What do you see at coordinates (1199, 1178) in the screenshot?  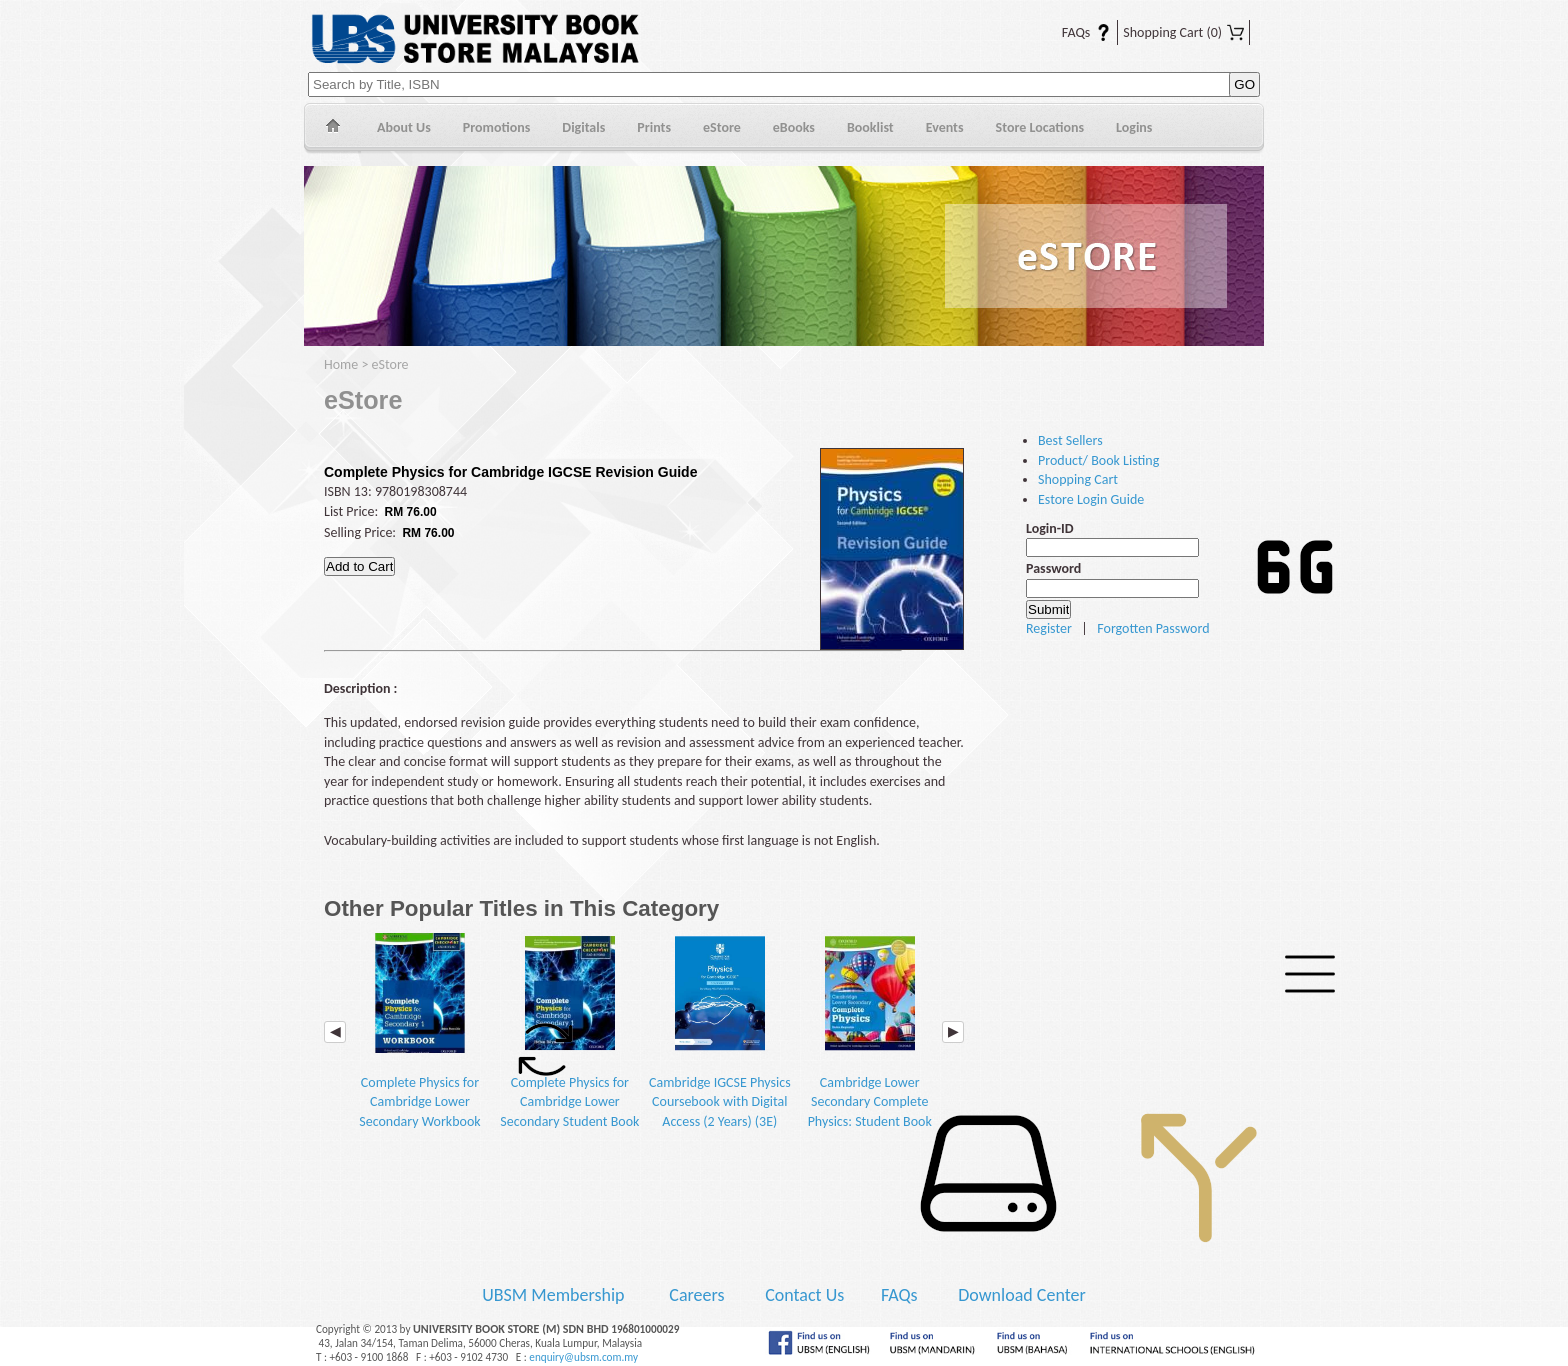 I see `bear left at the upcoming fork` at bounding box center [1199, 1178].